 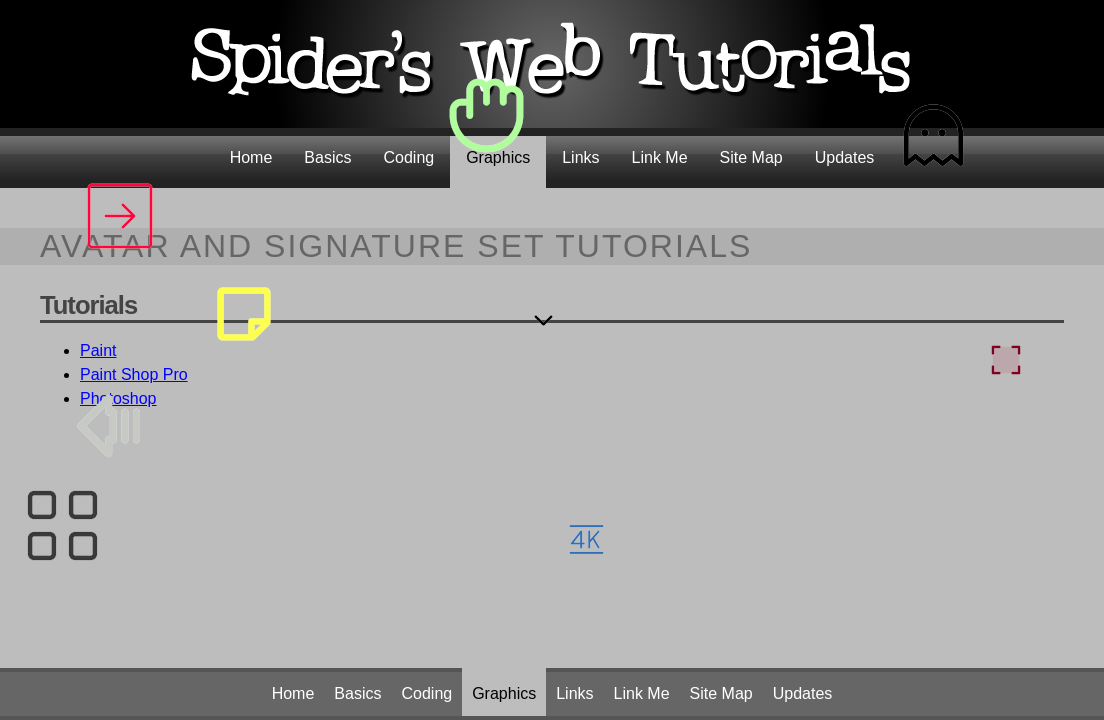 I want to click on go back multiple steps, so click(x=111, y=426).